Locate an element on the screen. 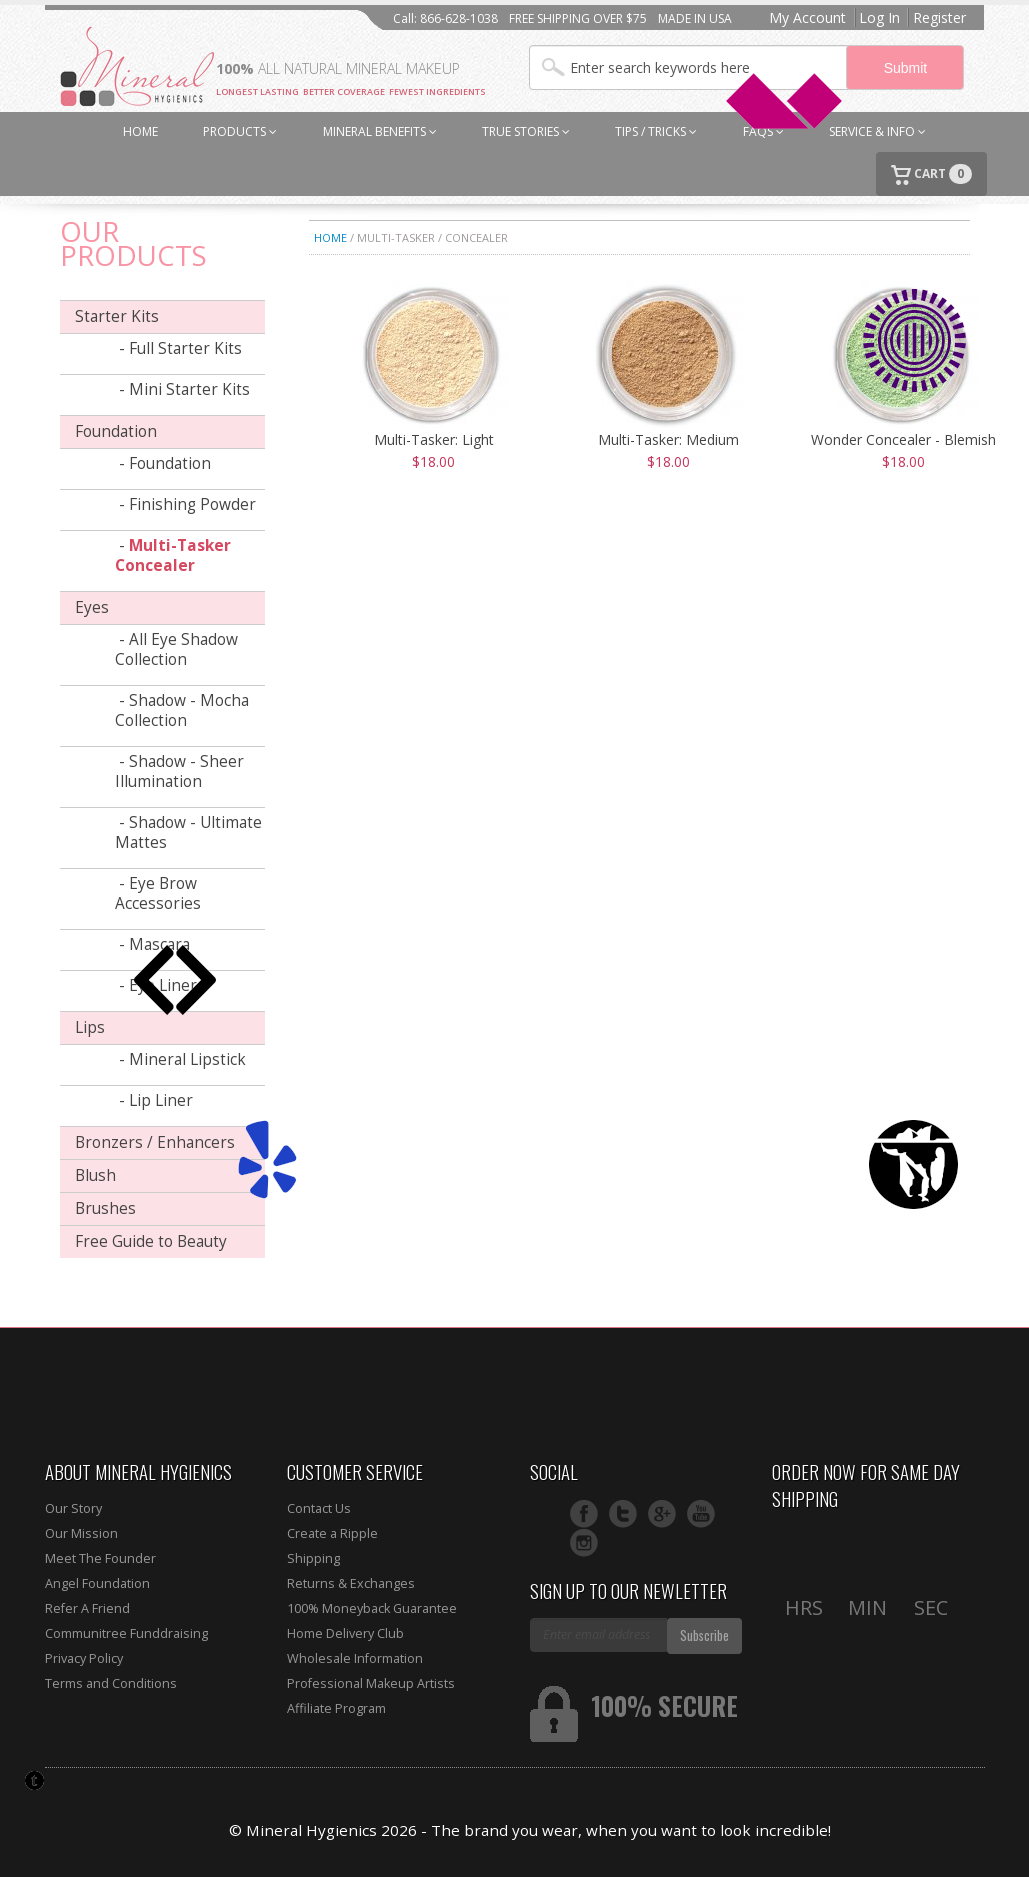 Image resolution: width=1029 pixels, height=1877 pixels. open prezi presentation software is located at coordinates (914, 340).